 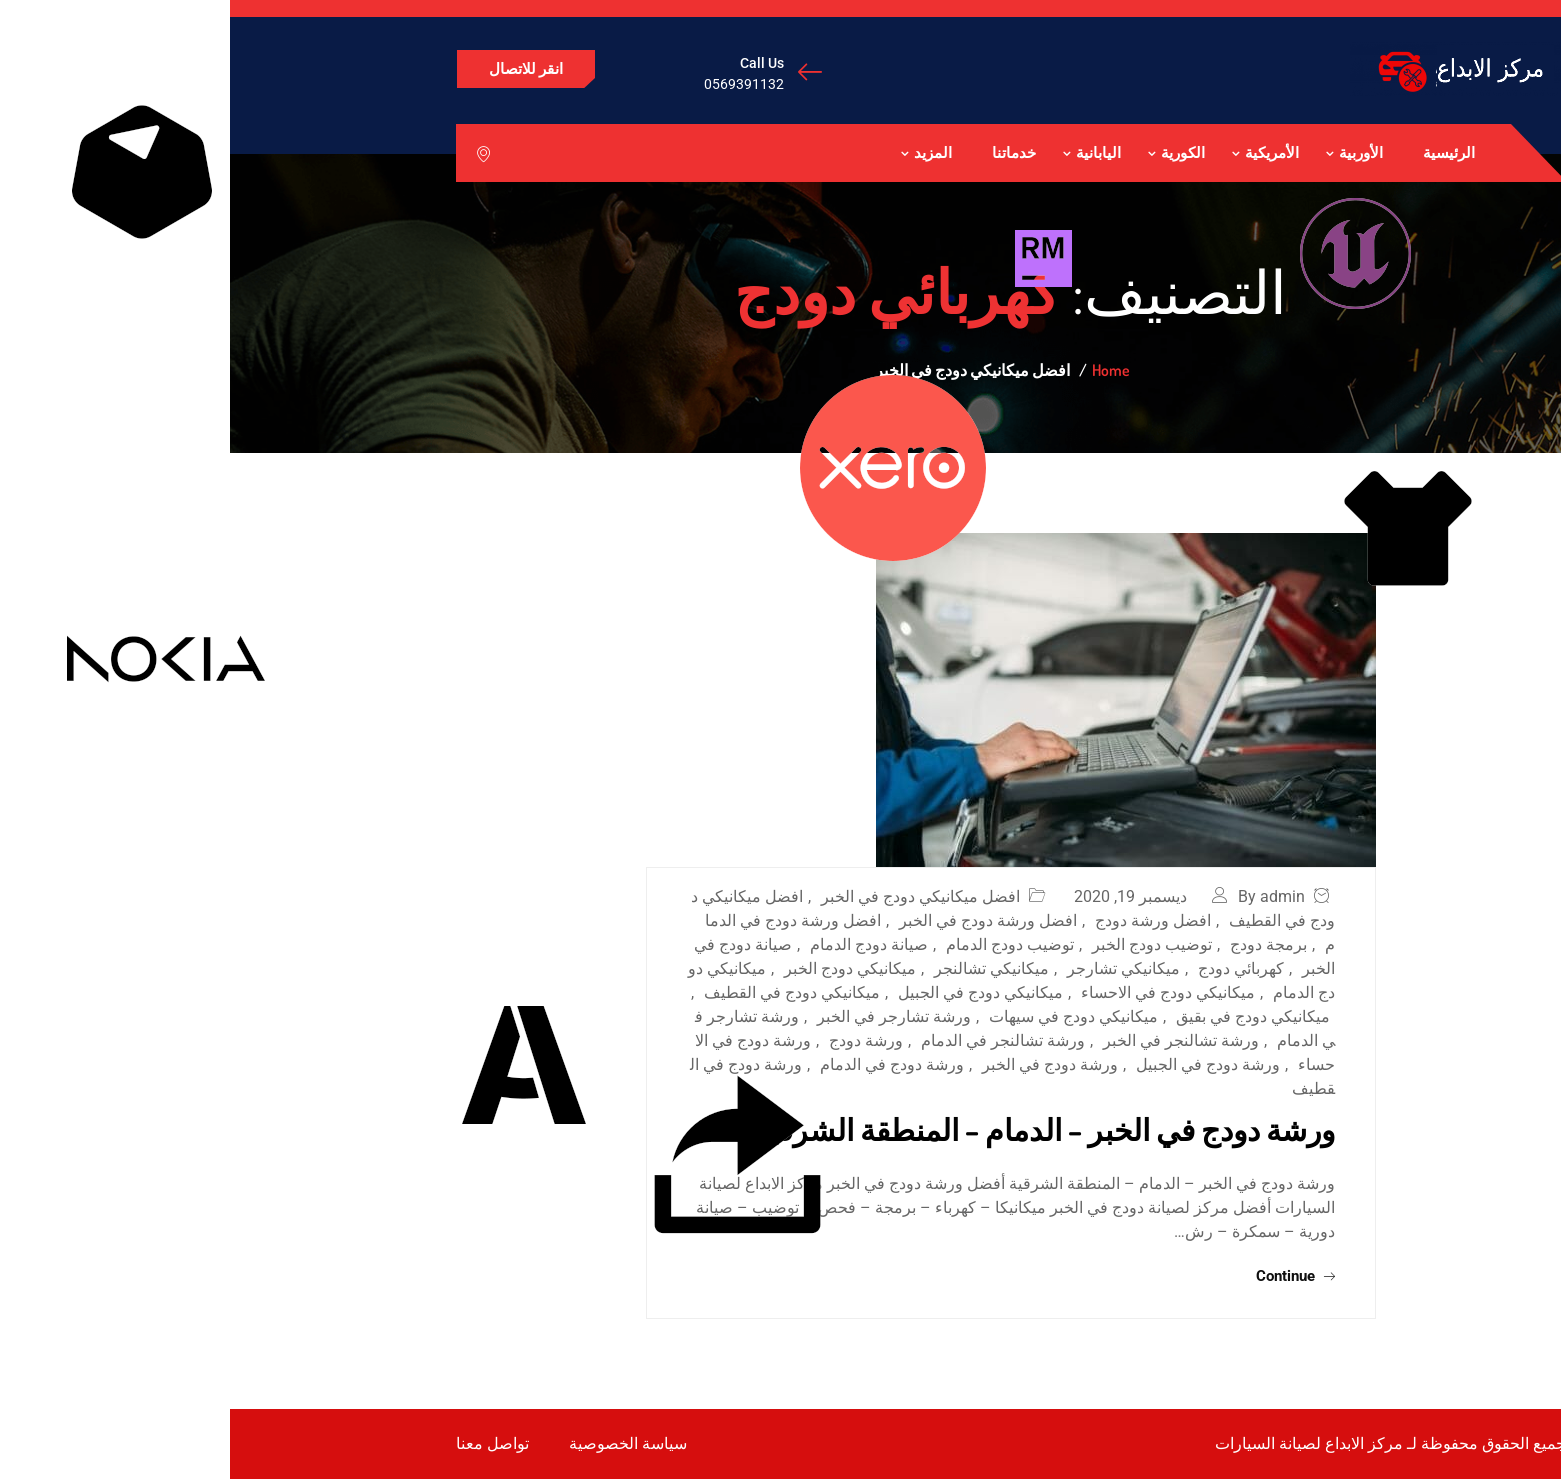 I want to click on share content to another app or person, so click(x=737, y=1158).